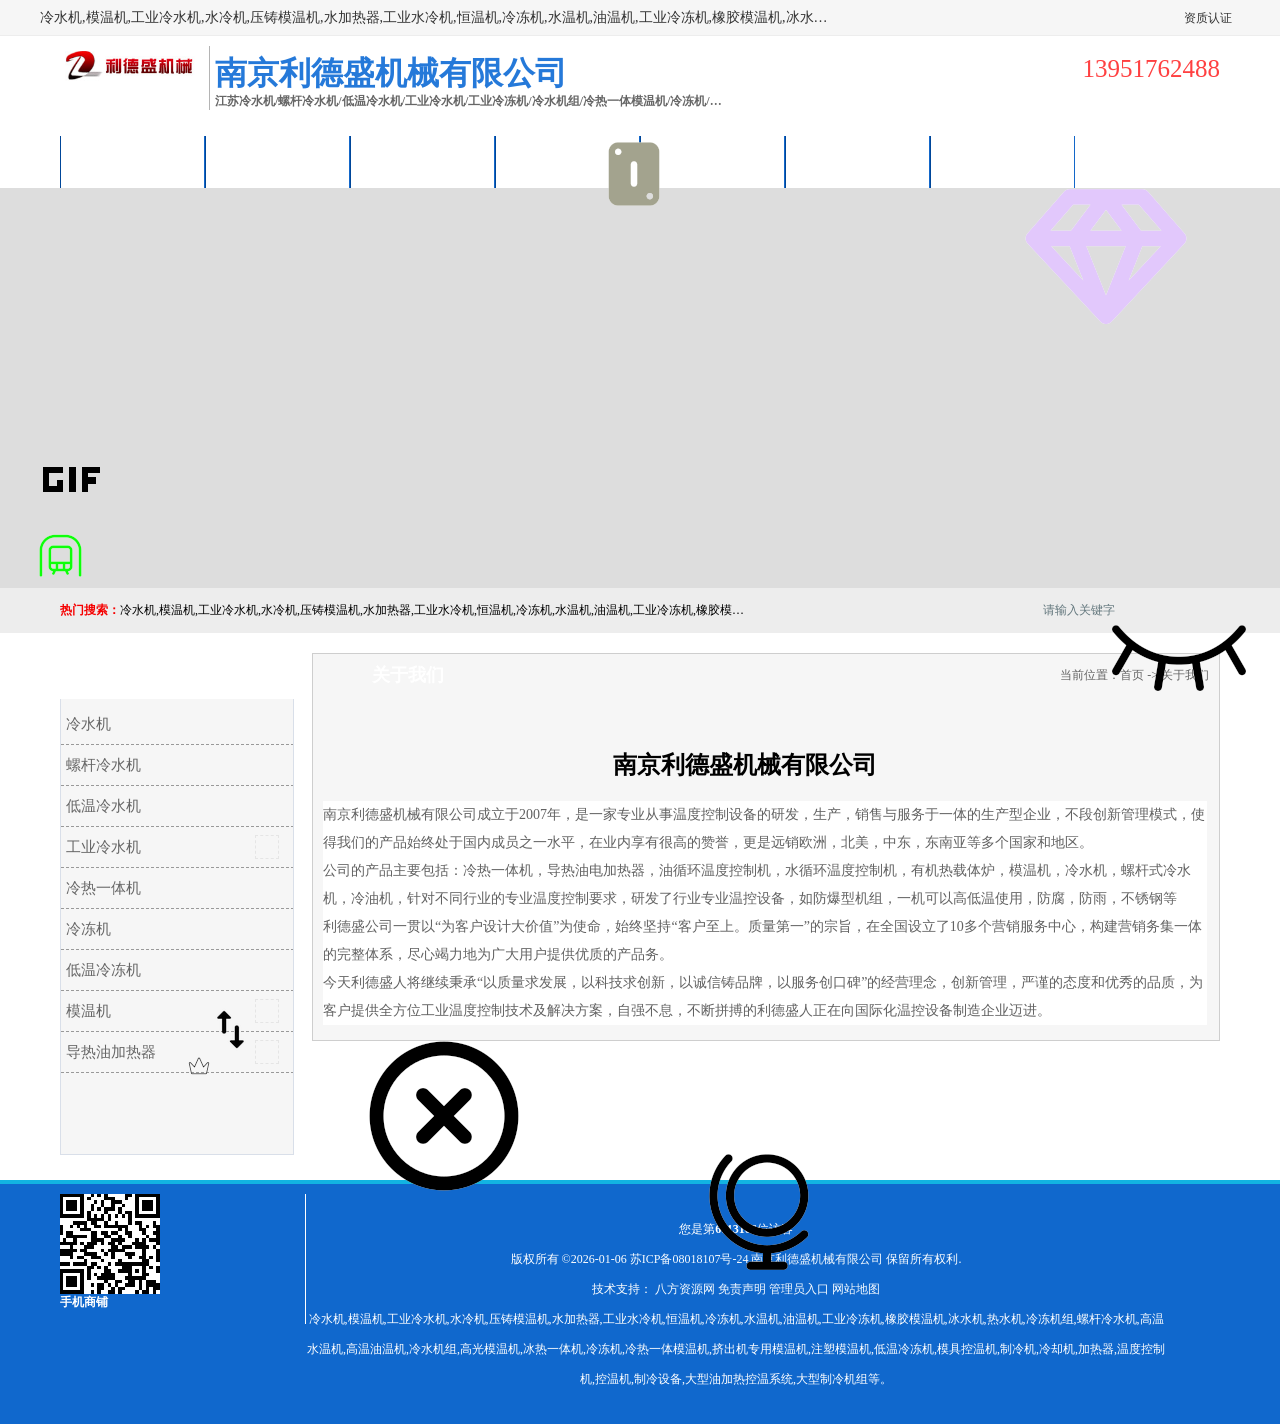 The height and width of the screenshot is (1424, 1280). I want to click on hide password or sensitive content, so click(1179, 645).